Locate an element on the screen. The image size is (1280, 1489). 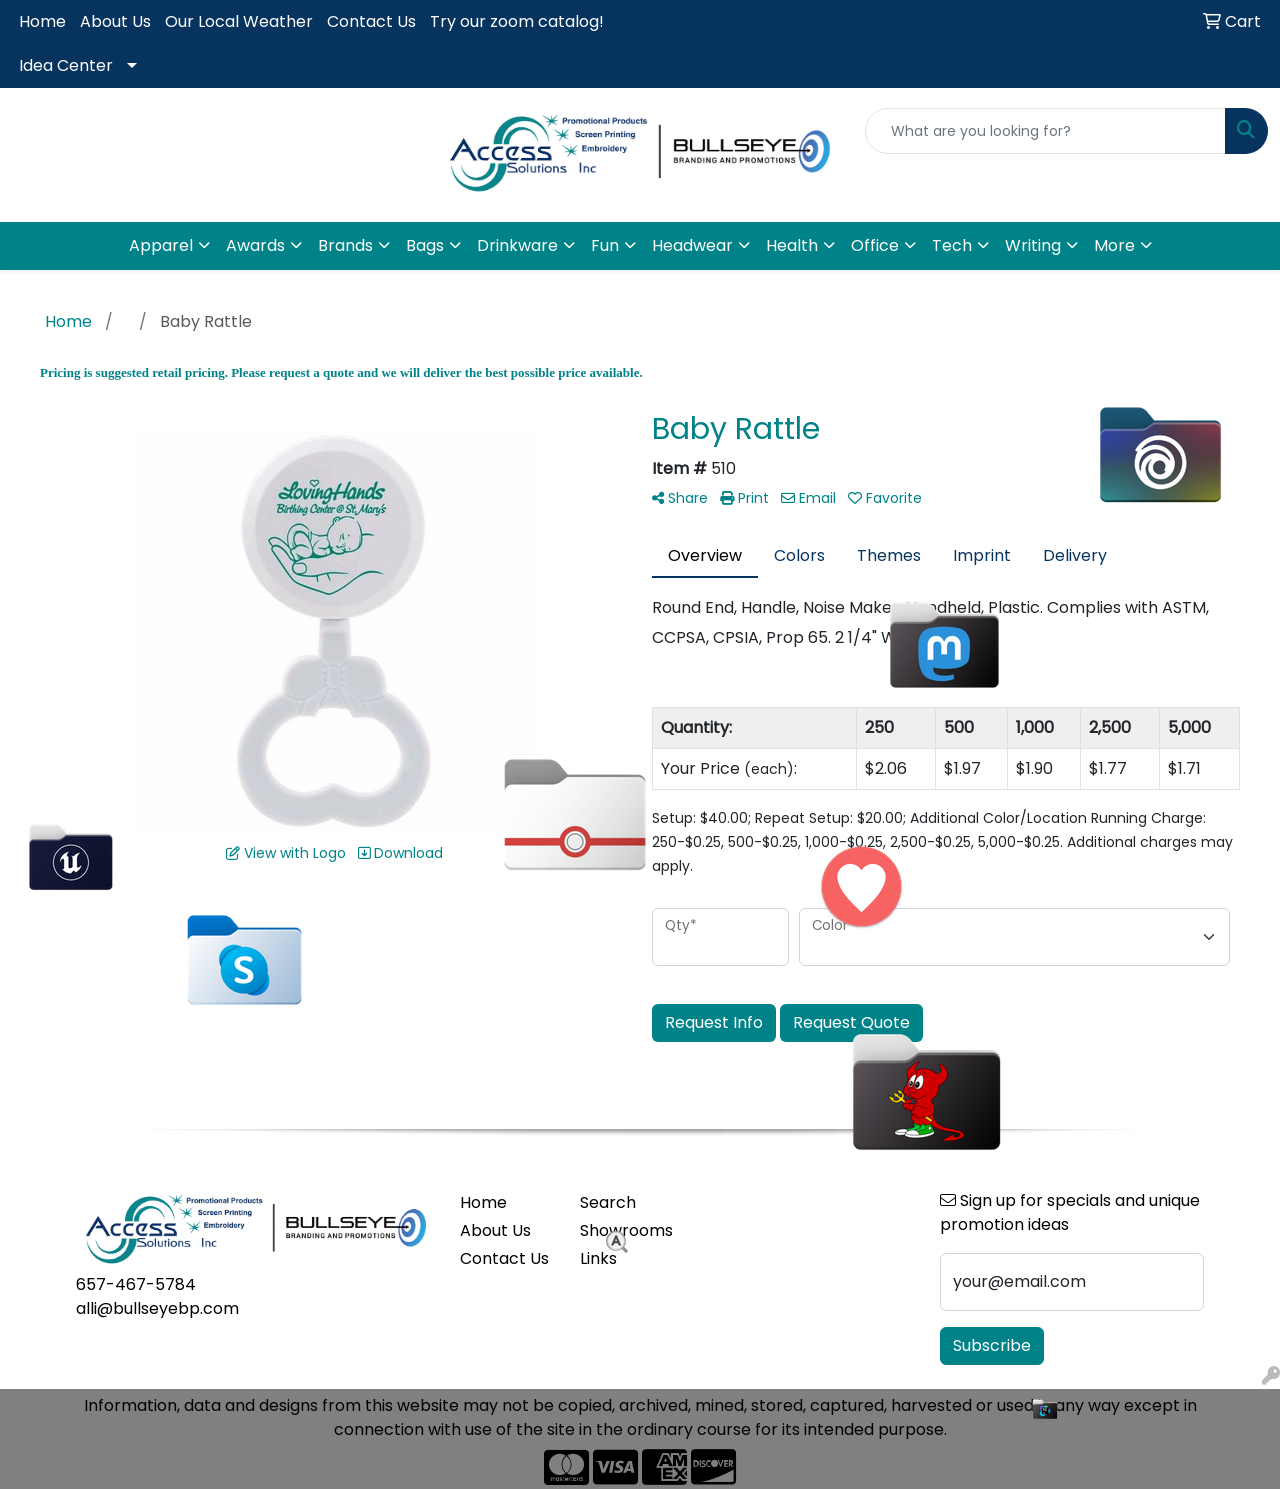
search within the current project is located at coordinates (617, 1242).